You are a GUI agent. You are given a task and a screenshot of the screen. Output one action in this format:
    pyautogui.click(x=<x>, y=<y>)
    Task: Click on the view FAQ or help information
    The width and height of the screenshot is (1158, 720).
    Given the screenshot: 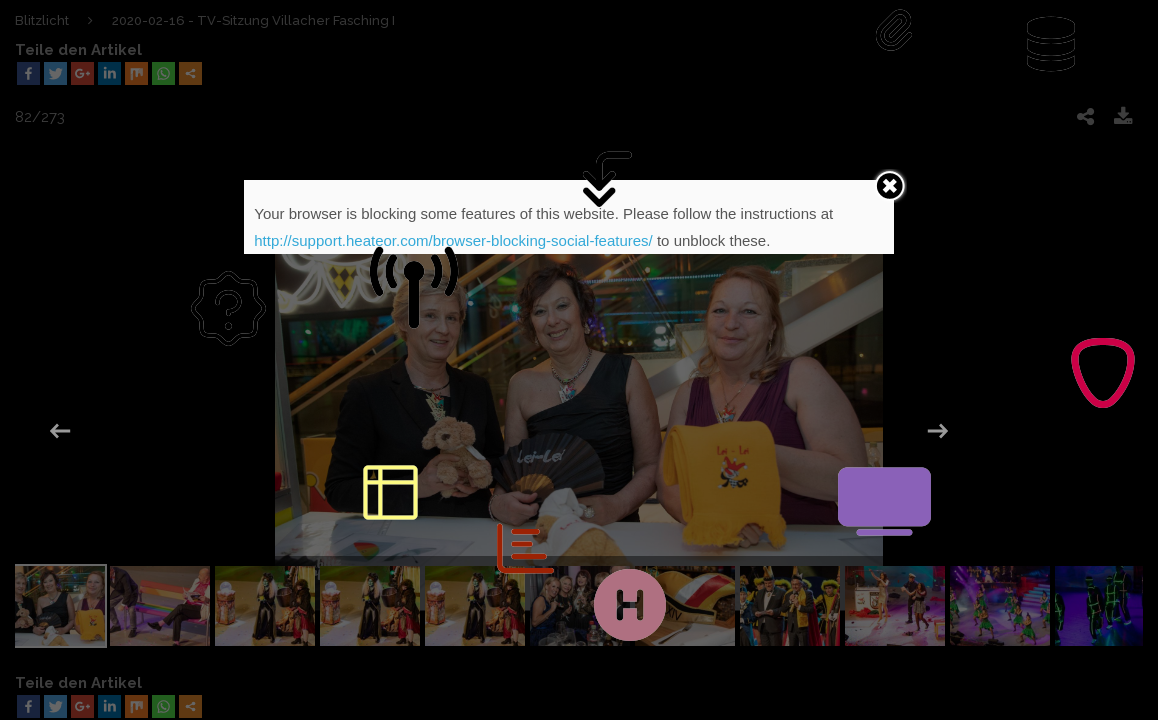 What is the action you would take?
    pyautogui.click(x=228, y=308)
    